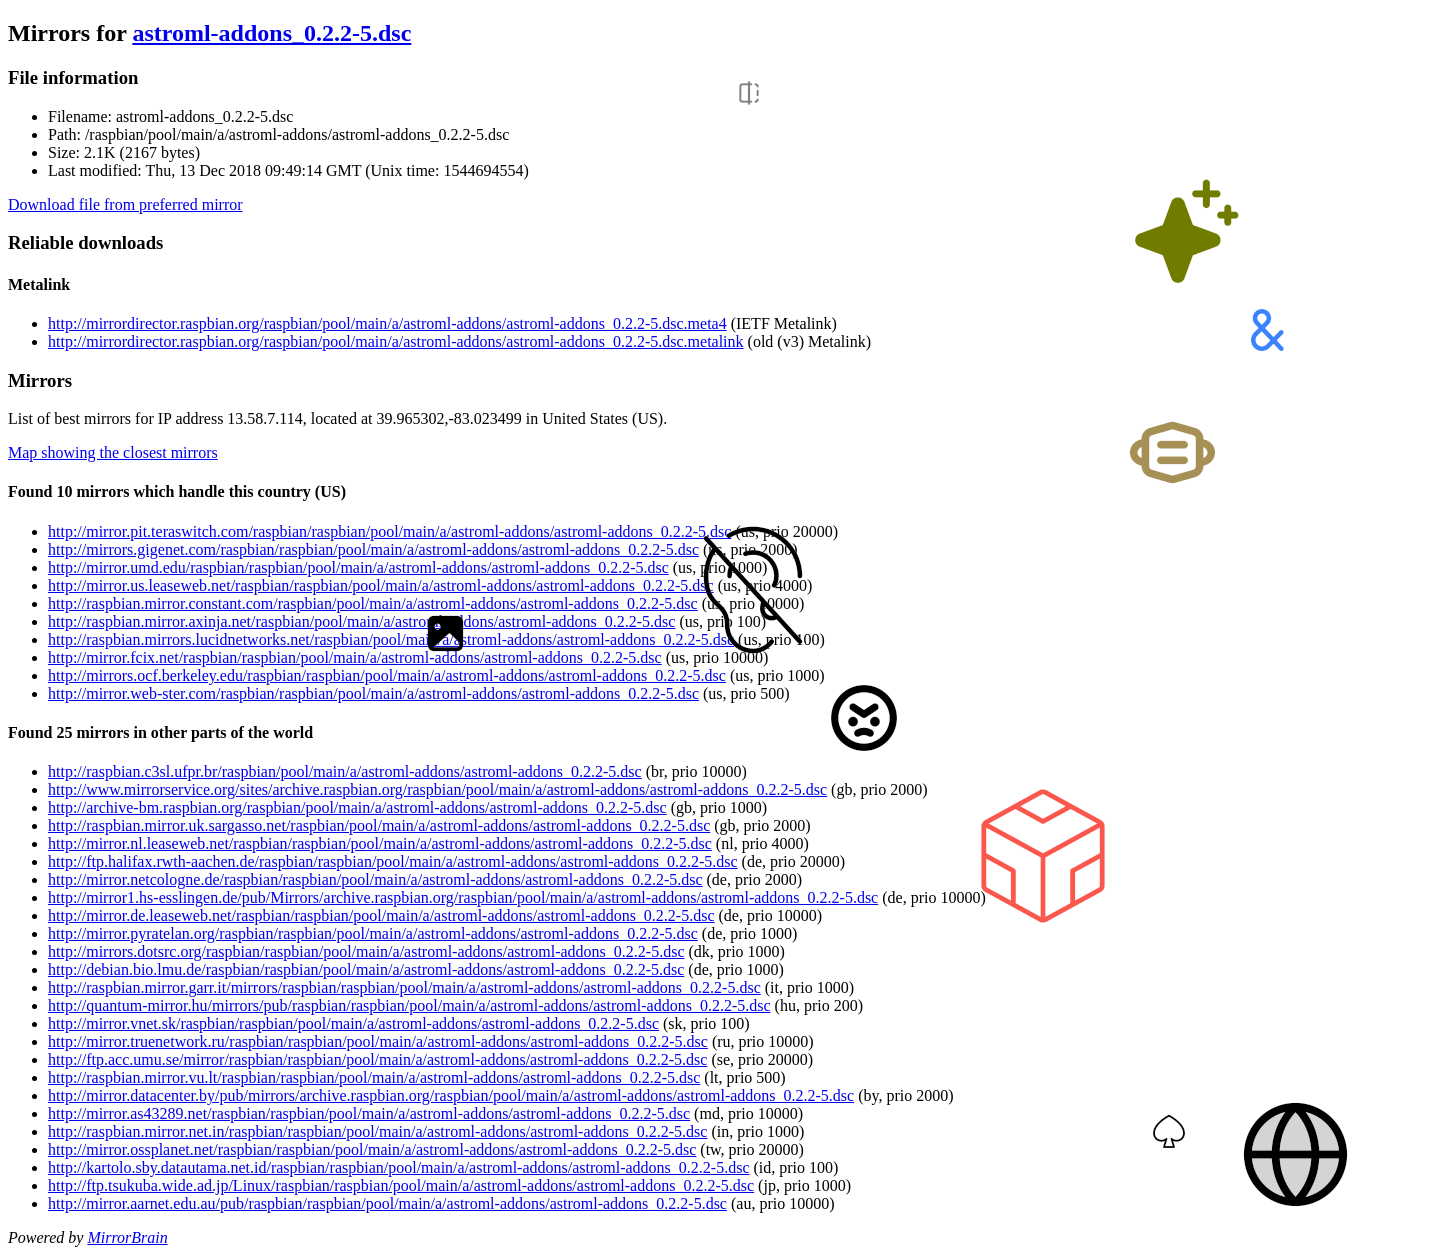 The image size is (1440, 1255). Describe the element at coordinates (445, 633) in the screenshot. I see `view image or photo` at that location.